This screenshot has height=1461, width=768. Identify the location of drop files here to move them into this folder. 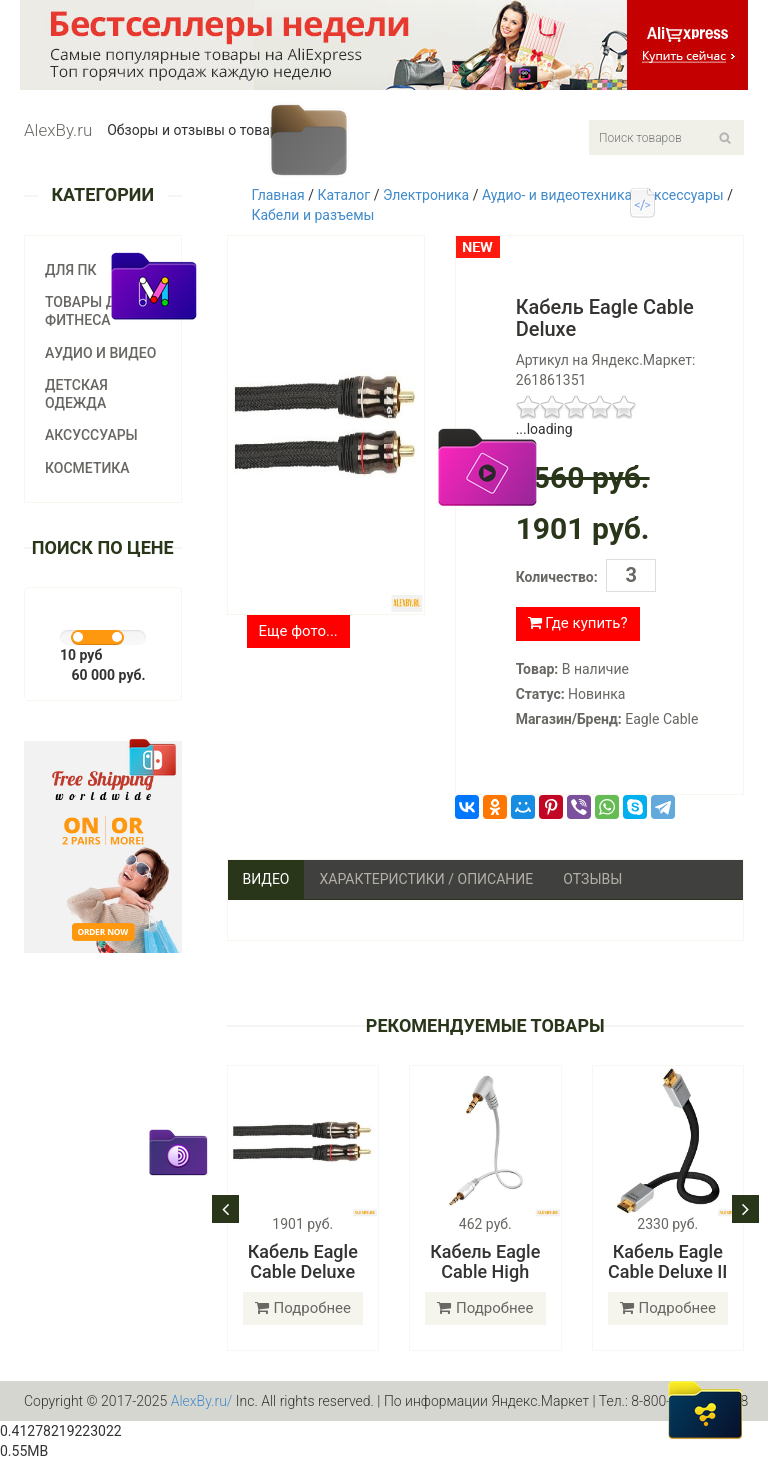
(309, 140).